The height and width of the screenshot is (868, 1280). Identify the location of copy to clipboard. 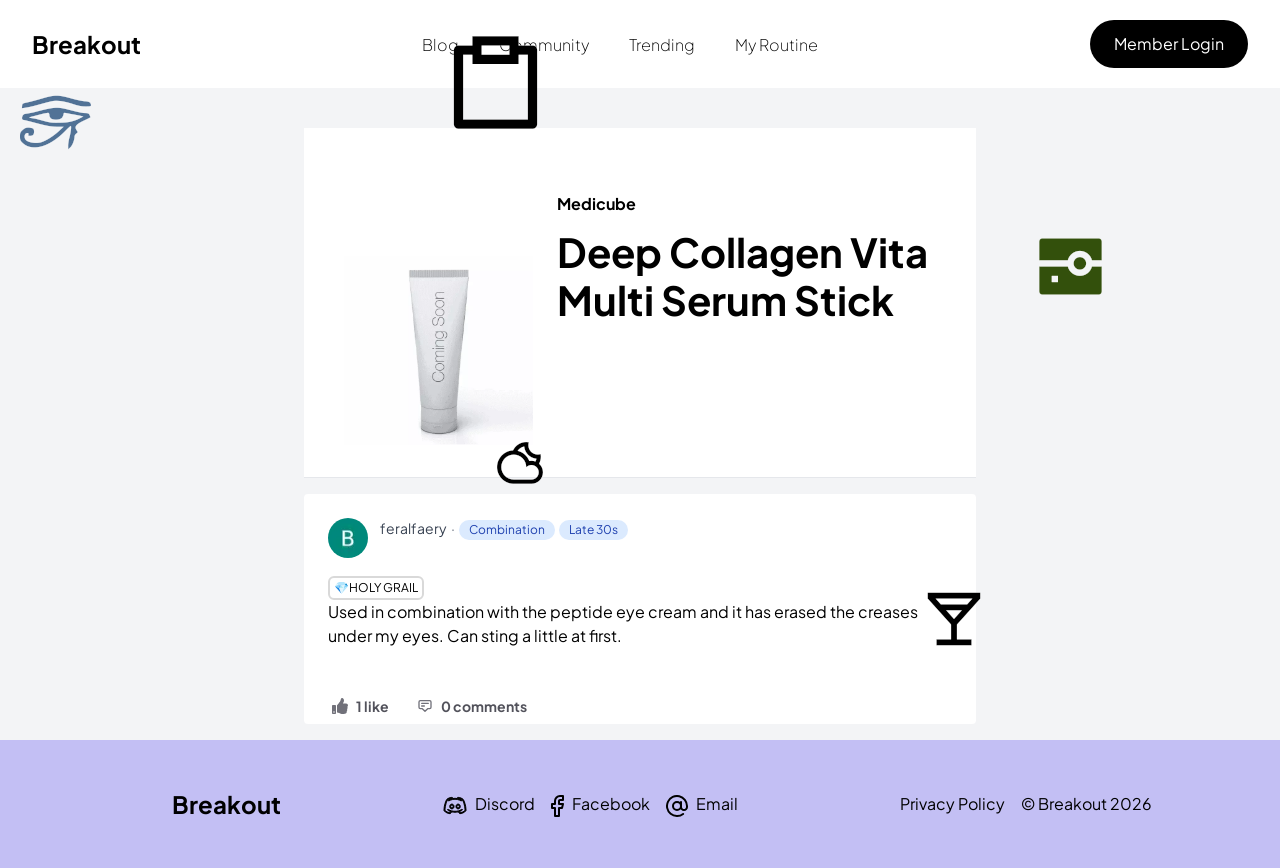
(495, 82).